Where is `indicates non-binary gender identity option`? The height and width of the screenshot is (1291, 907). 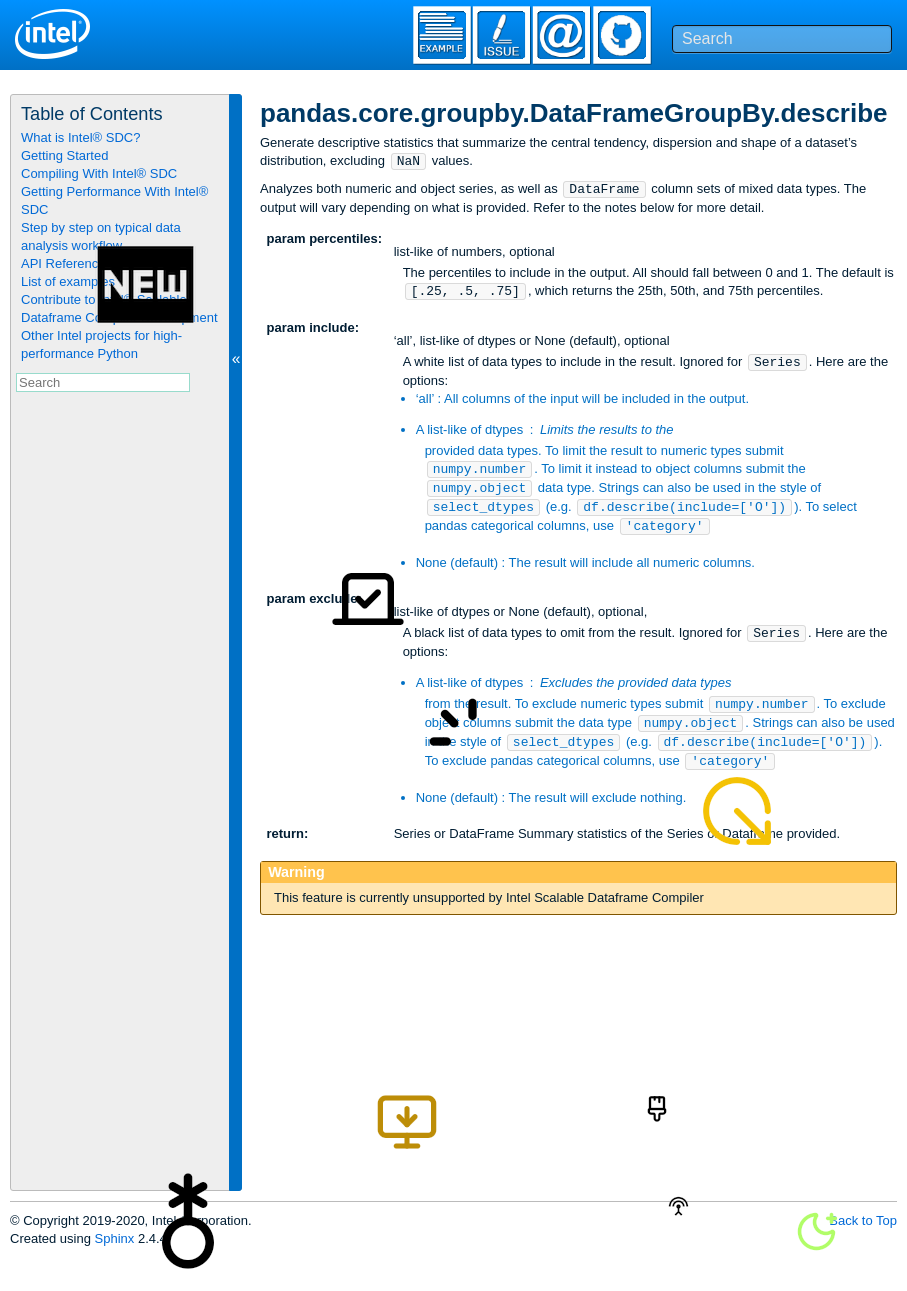 indicates non-binary gender identity option is located at coordinates (188, 1221).